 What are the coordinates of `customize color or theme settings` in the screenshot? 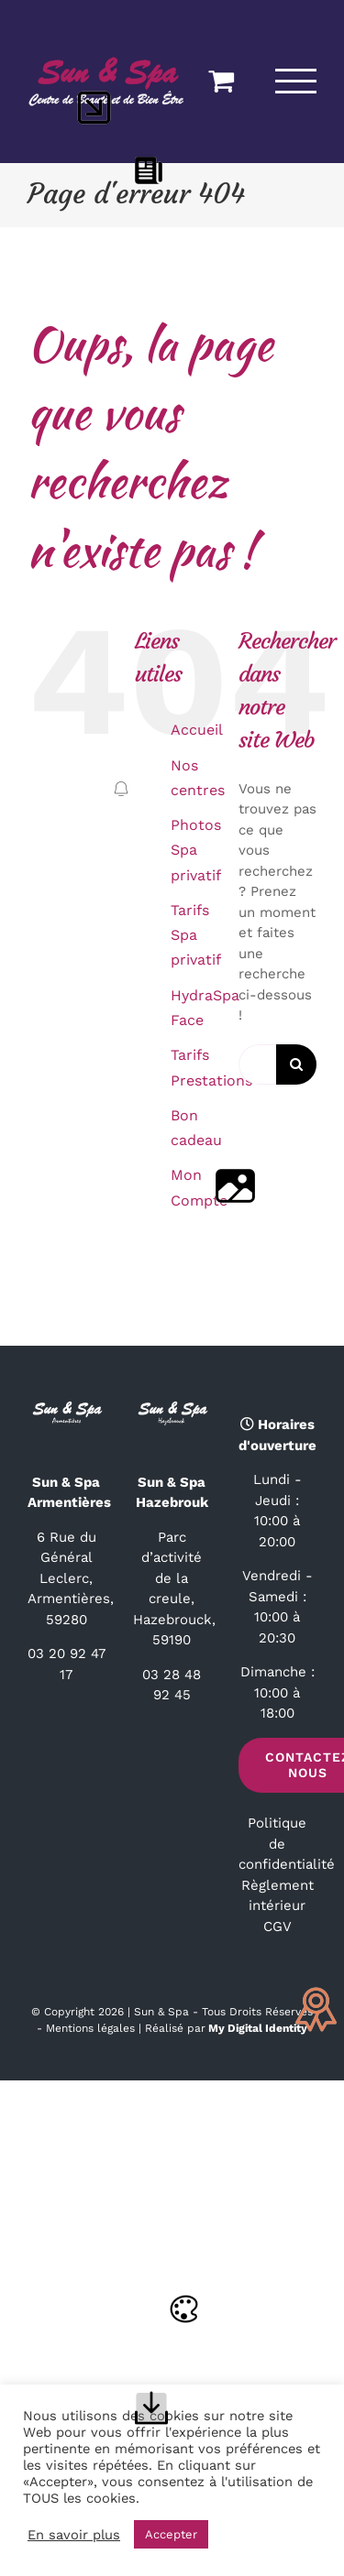 It's located at (183, 2309).